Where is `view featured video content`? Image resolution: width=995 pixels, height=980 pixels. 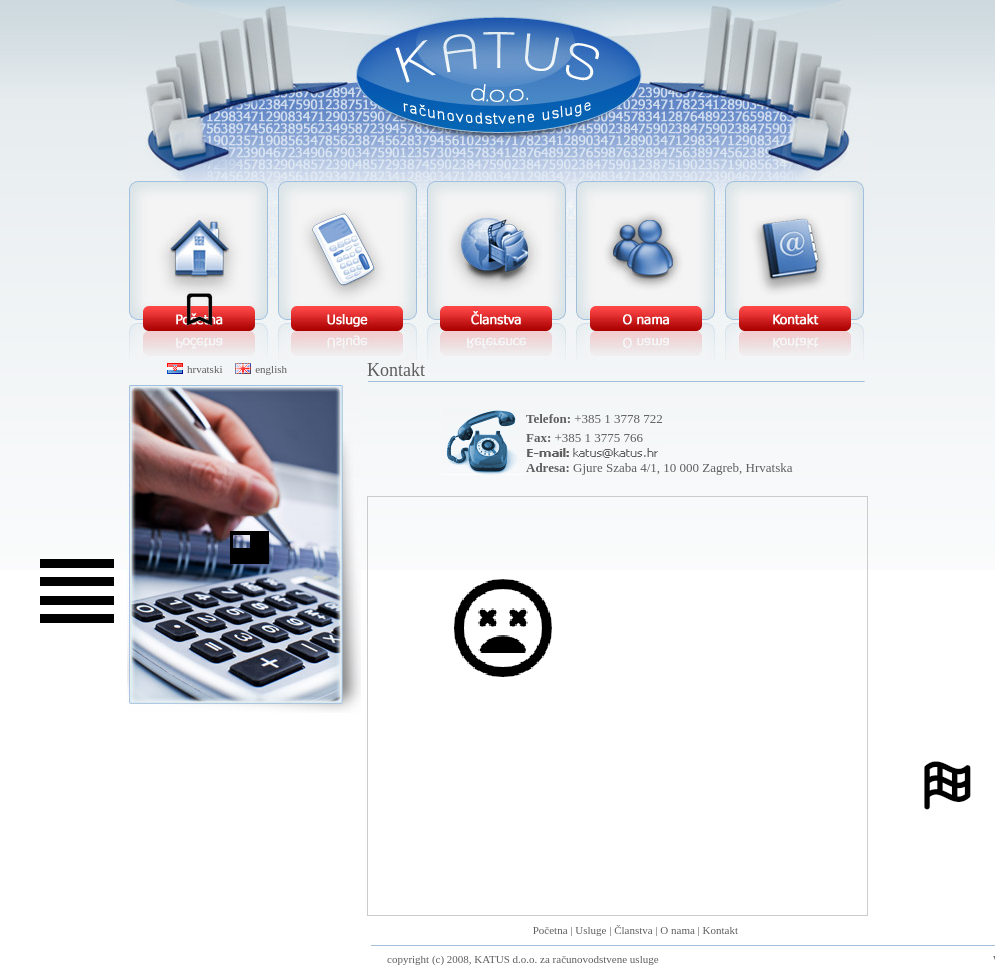
view featured video content is located at coordinates (249, 547).